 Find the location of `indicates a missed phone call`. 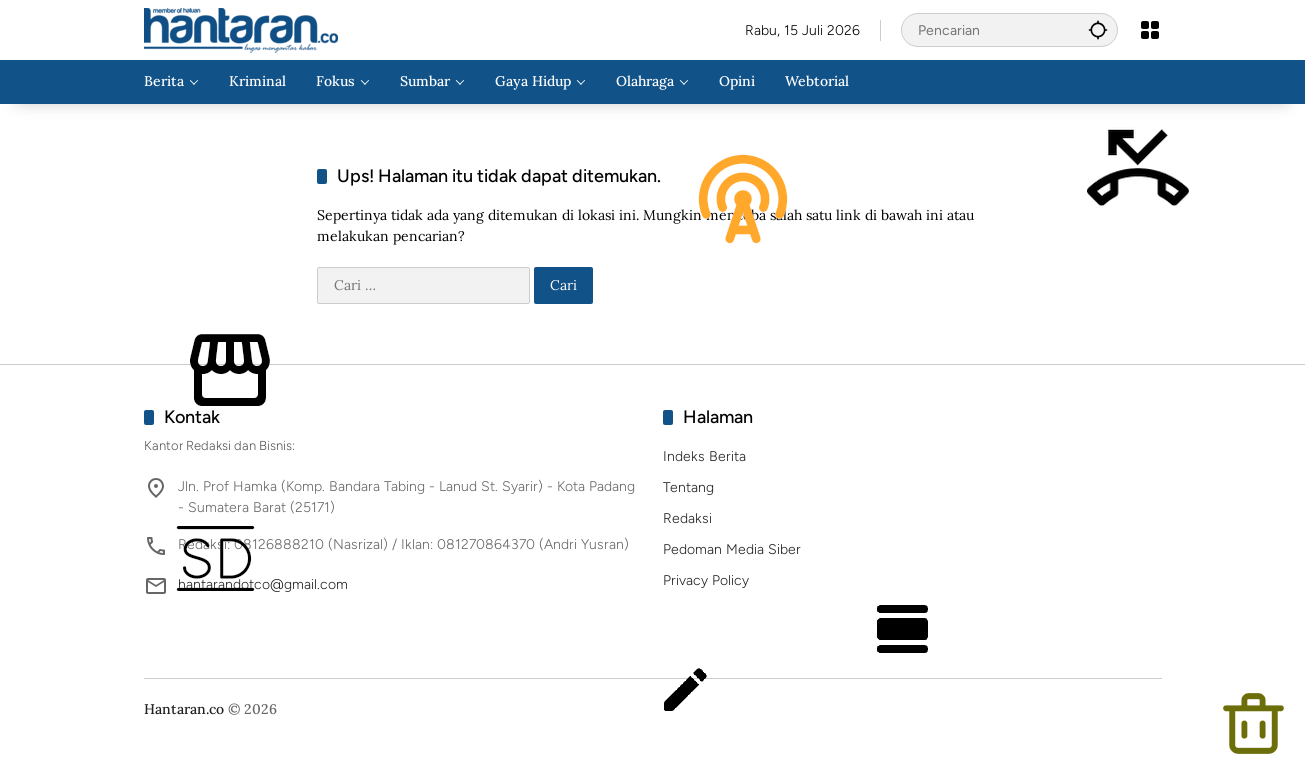

indicates a missed phone call is located at coordinates (1138, 168).